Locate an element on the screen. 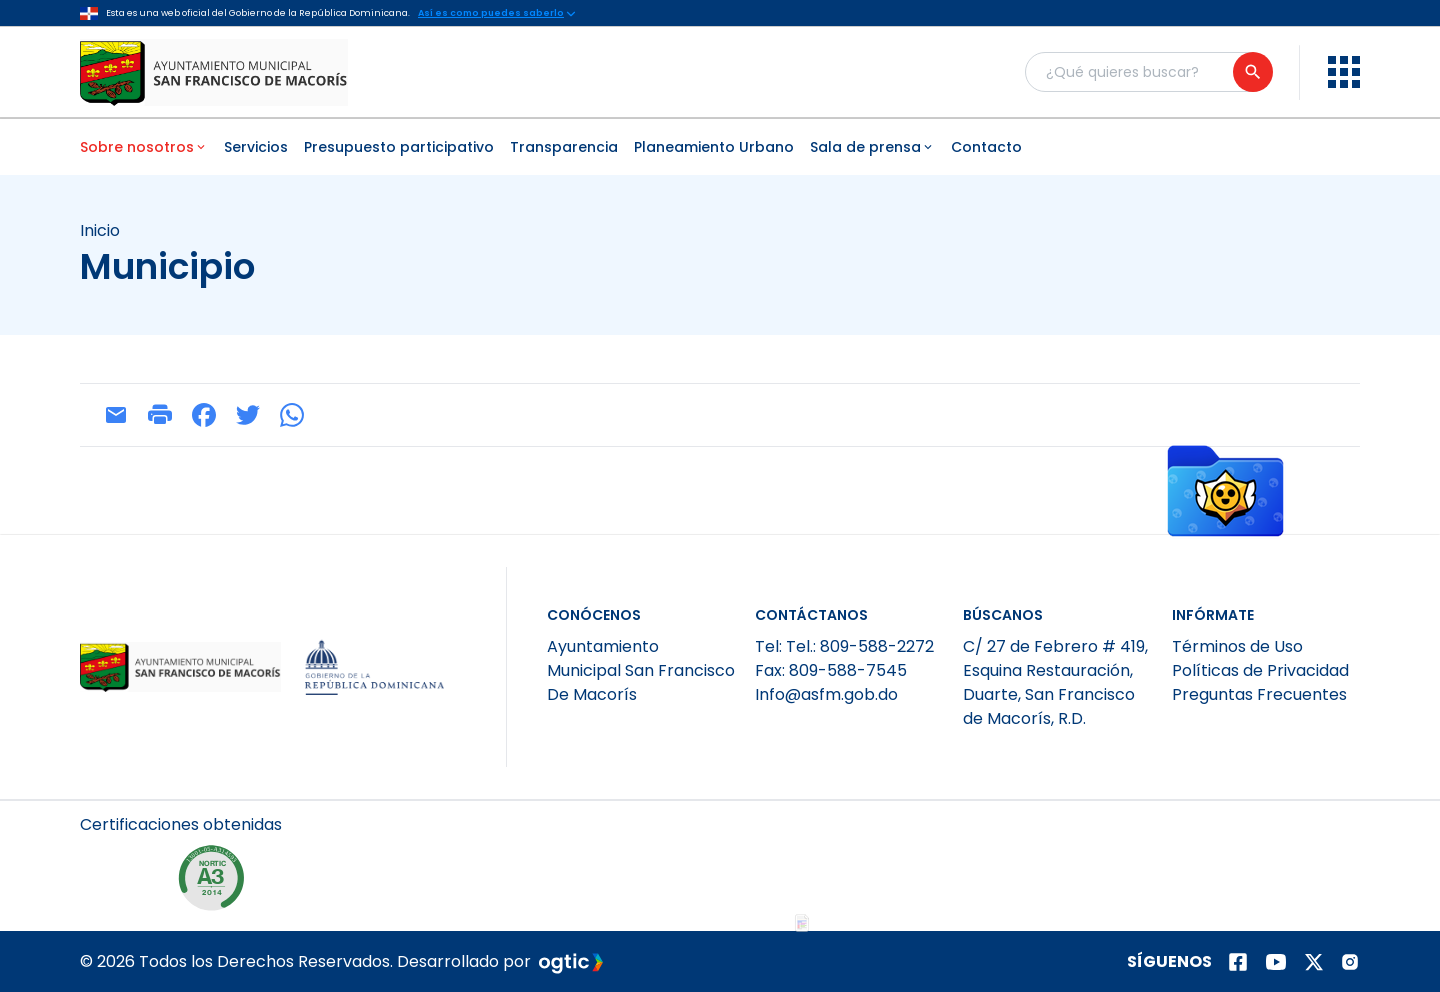 Image resolution: width=1440 pixels, height=992 pixels. a script or code file is located at coordinates (802, 923).